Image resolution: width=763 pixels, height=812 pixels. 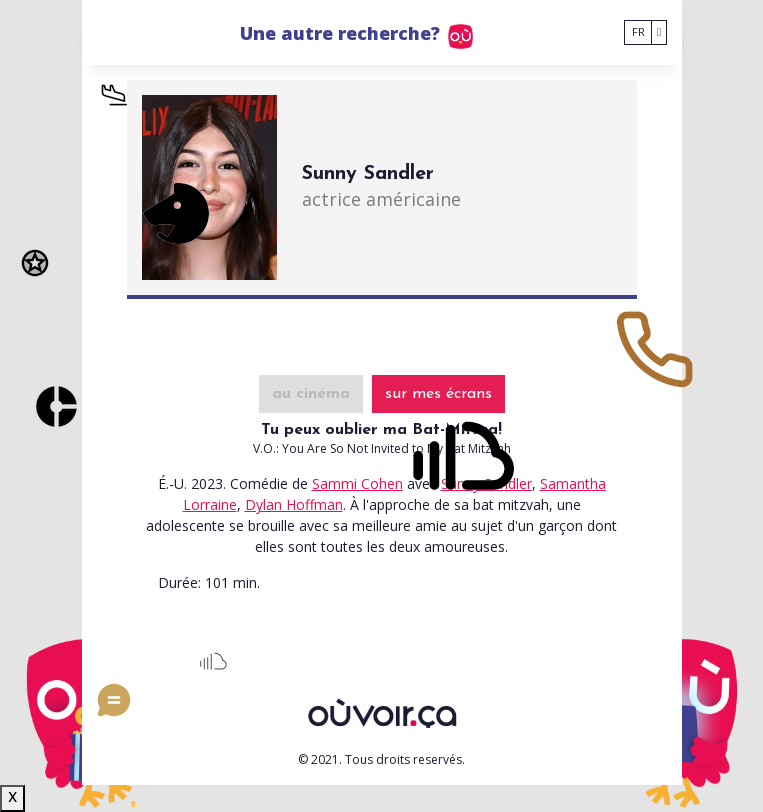 I want to click on view favorites or starred items, so click(x=35, y=263).